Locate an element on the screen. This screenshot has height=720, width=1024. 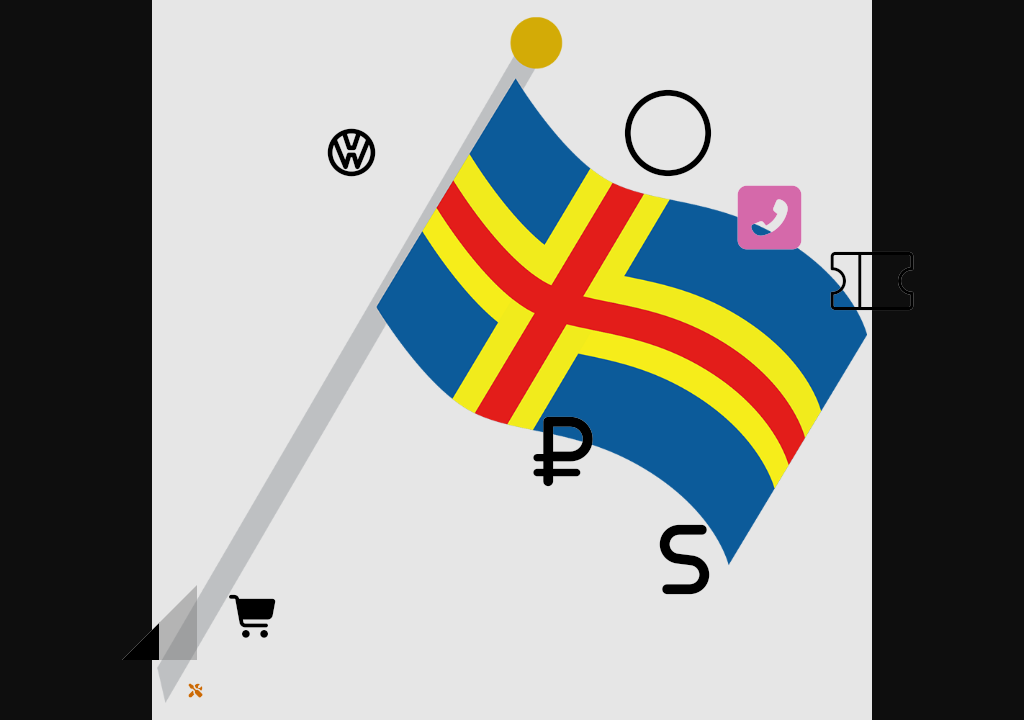
view your tickets or passes is located at coordinates (872, 281).